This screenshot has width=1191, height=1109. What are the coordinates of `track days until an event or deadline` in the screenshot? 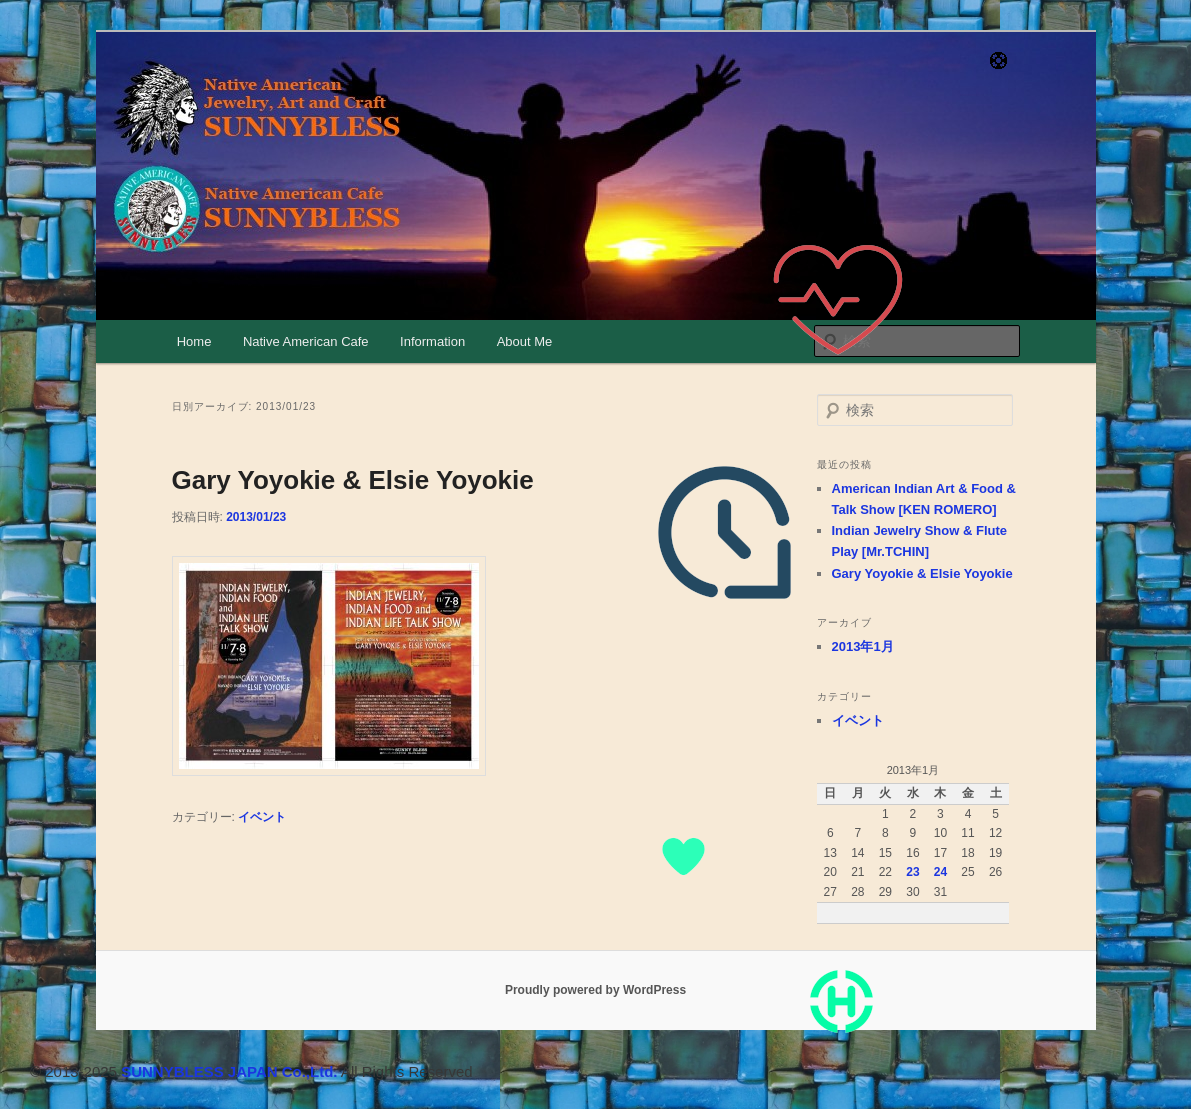 It's located at (724, 532).